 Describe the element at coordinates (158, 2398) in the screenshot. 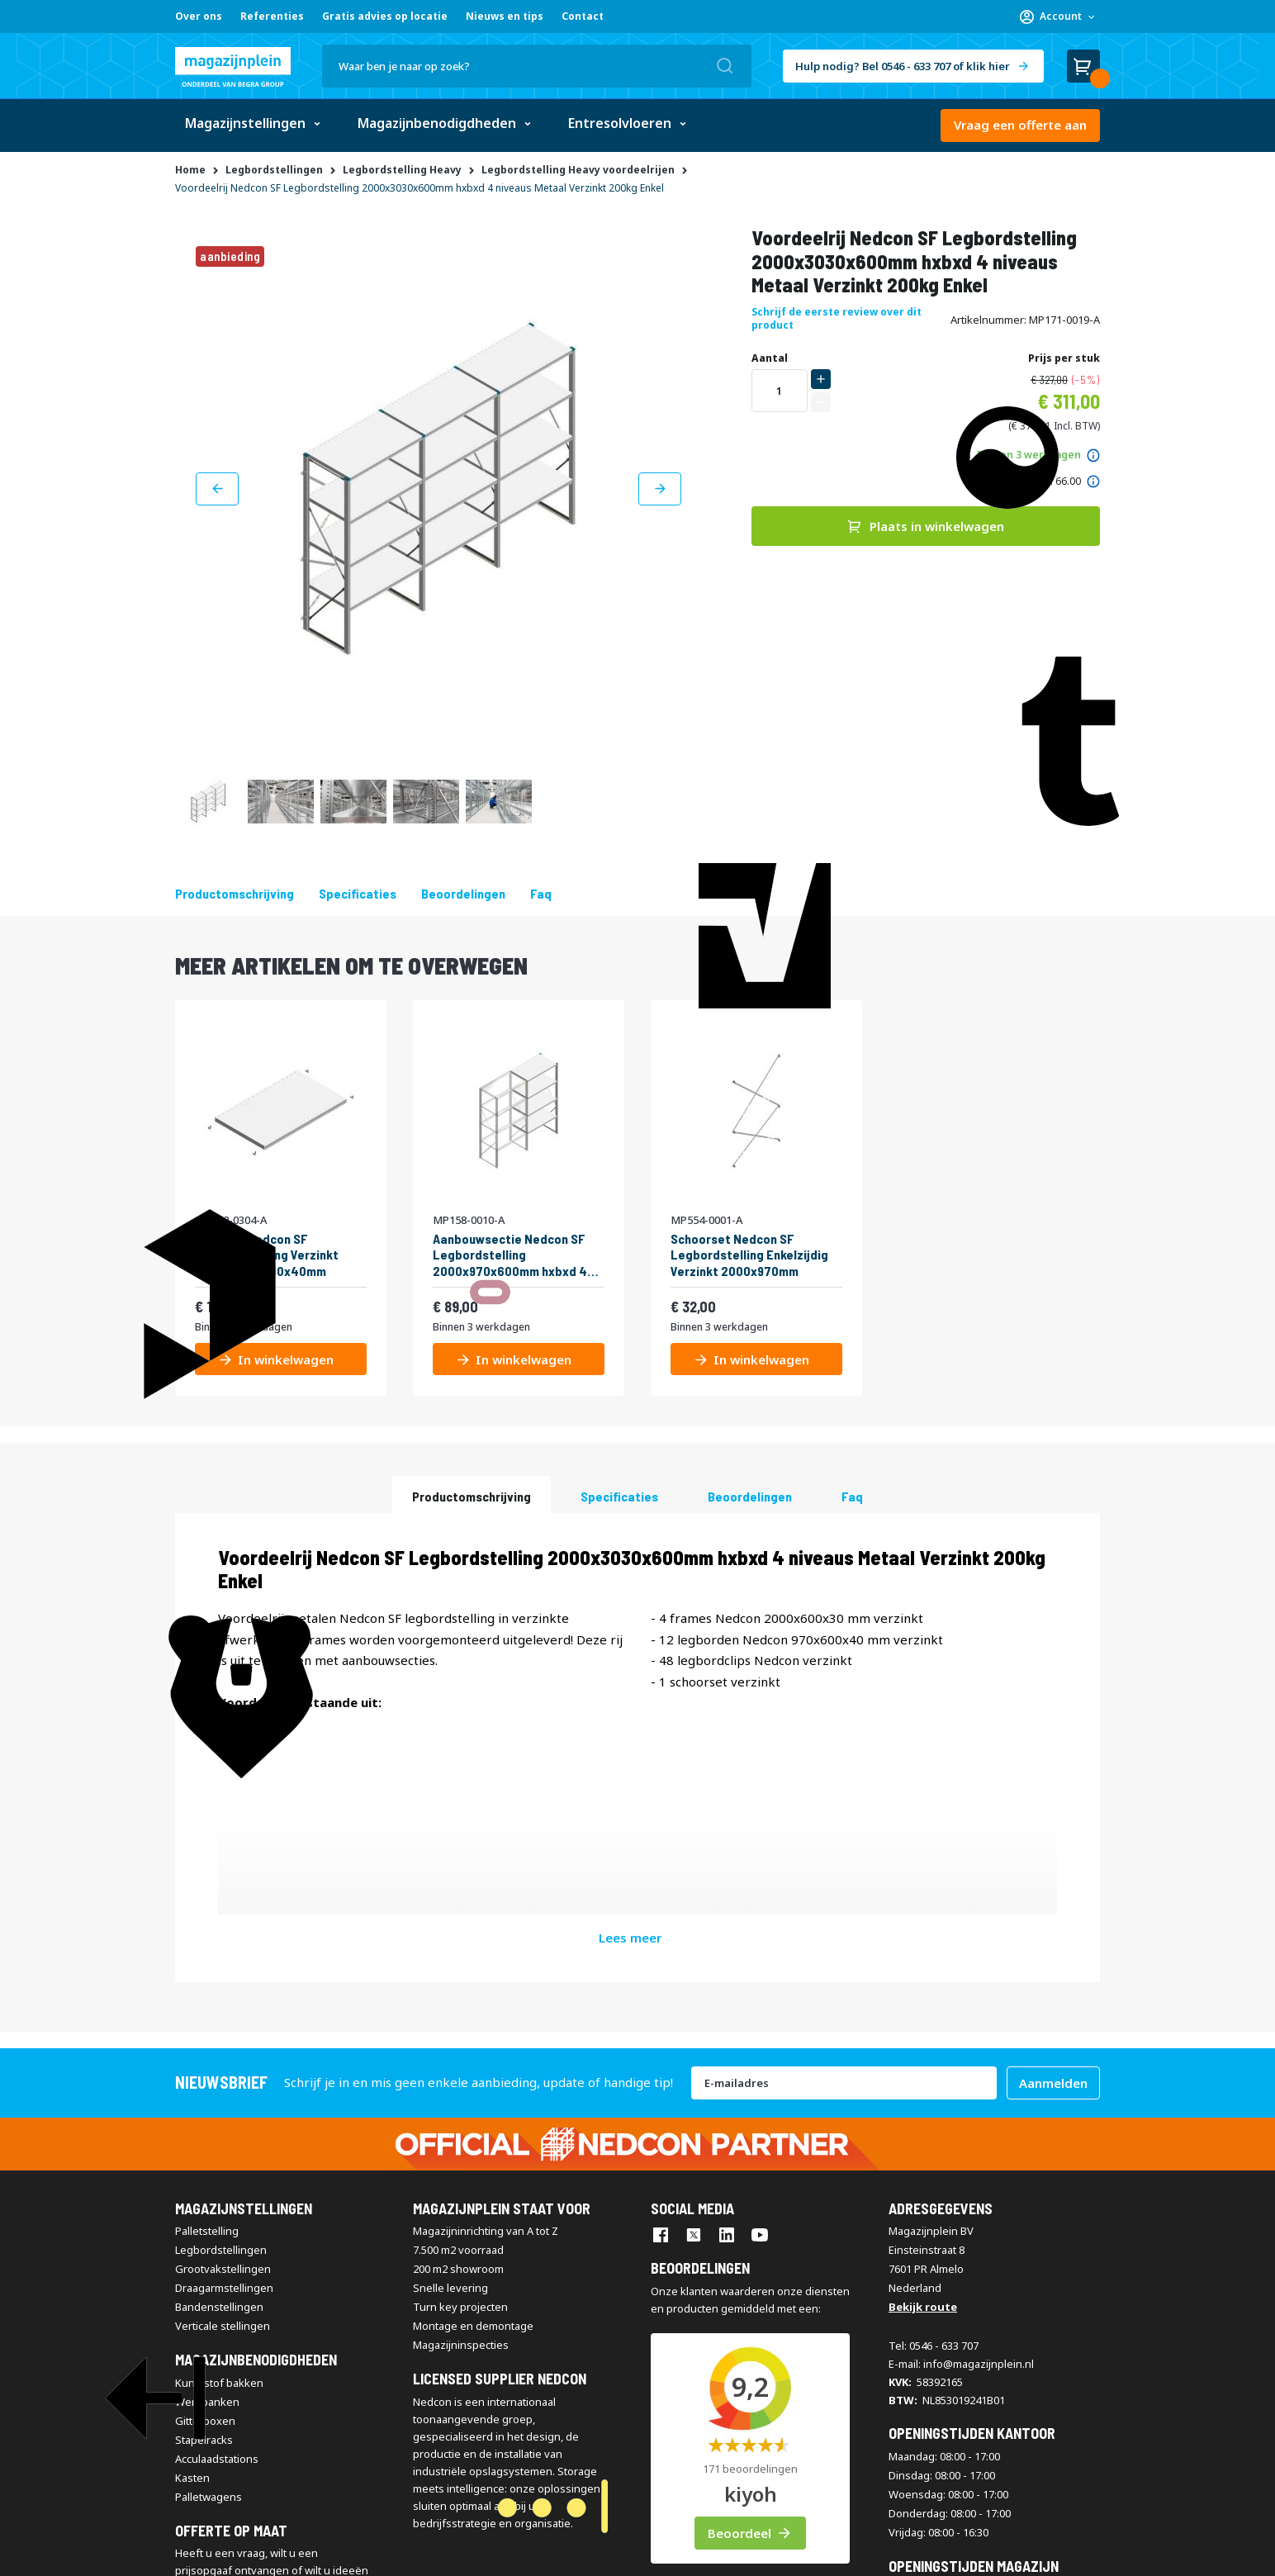

I see `expand panel to the left` at that location.